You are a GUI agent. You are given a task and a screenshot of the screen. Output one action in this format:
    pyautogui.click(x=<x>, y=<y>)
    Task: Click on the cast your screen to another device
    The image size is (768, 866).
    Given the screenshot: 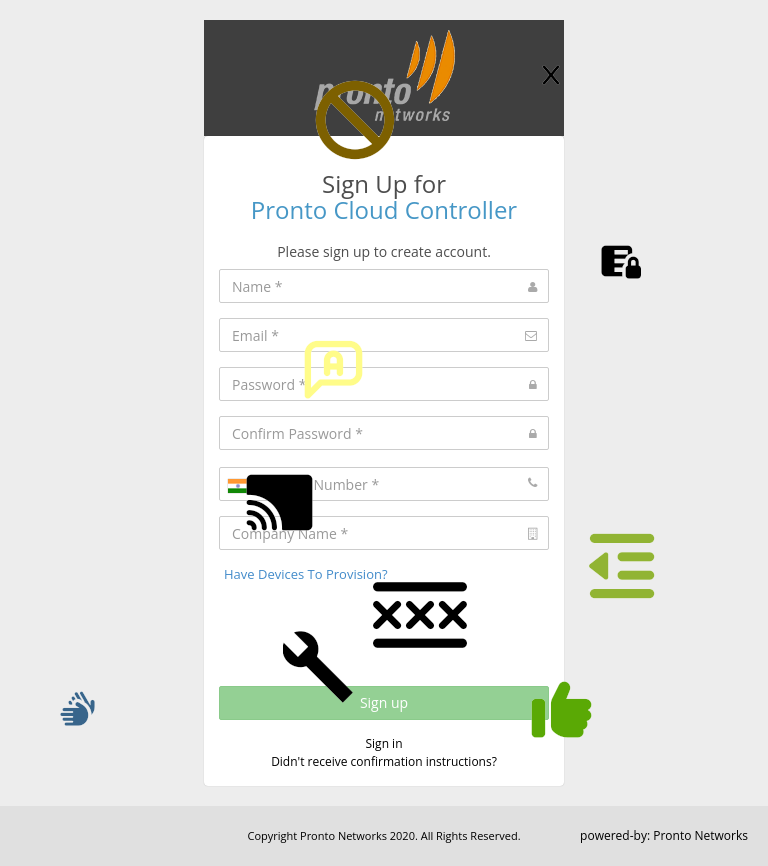 What is the action you would take?
    pyautogui.click(x=279, y=502)
    